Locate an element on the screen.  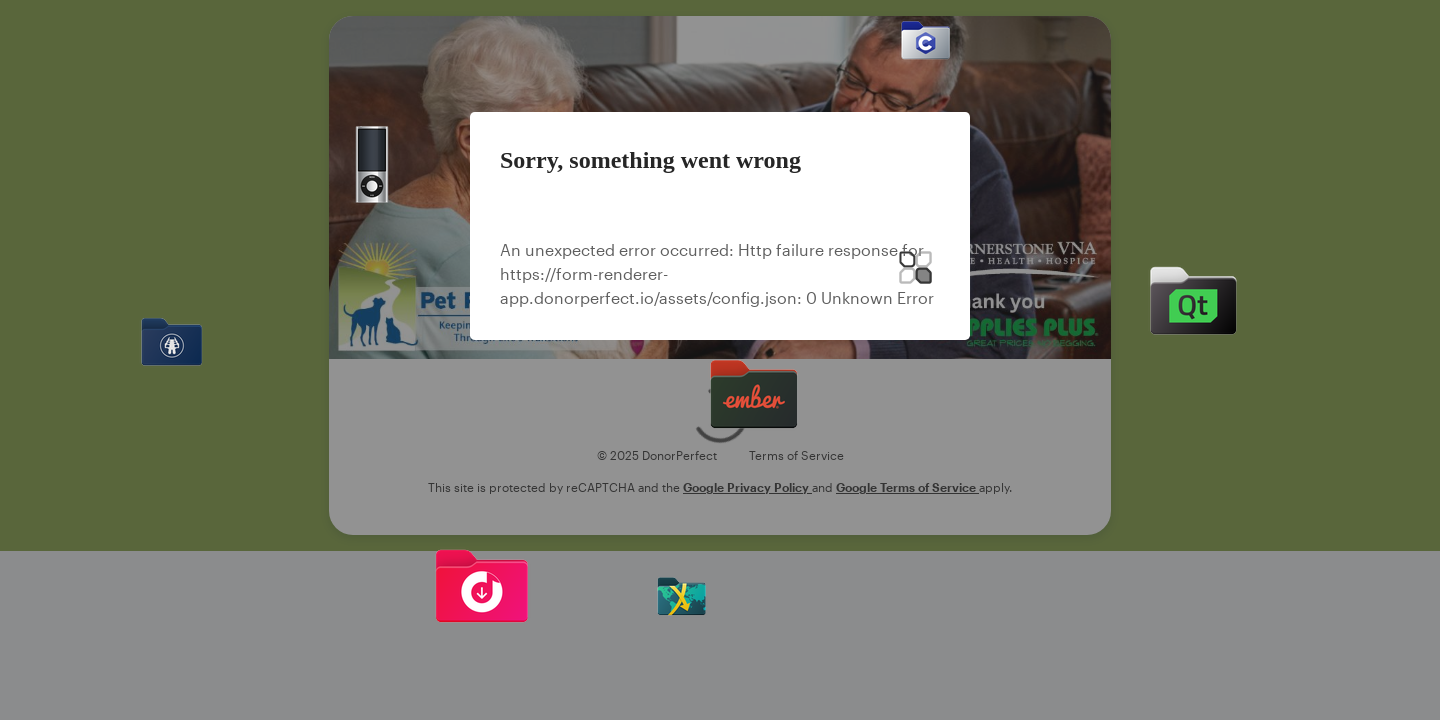
folder containing JDownloader downloads is located at coordinates (681, 597).